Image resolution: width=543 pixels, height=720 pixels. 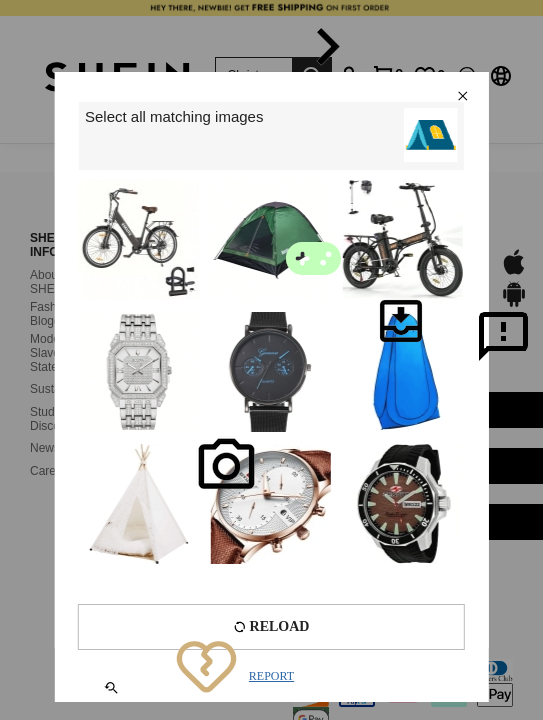 I want to click on unlike or remove from favorites, so click(x=206, y=665).